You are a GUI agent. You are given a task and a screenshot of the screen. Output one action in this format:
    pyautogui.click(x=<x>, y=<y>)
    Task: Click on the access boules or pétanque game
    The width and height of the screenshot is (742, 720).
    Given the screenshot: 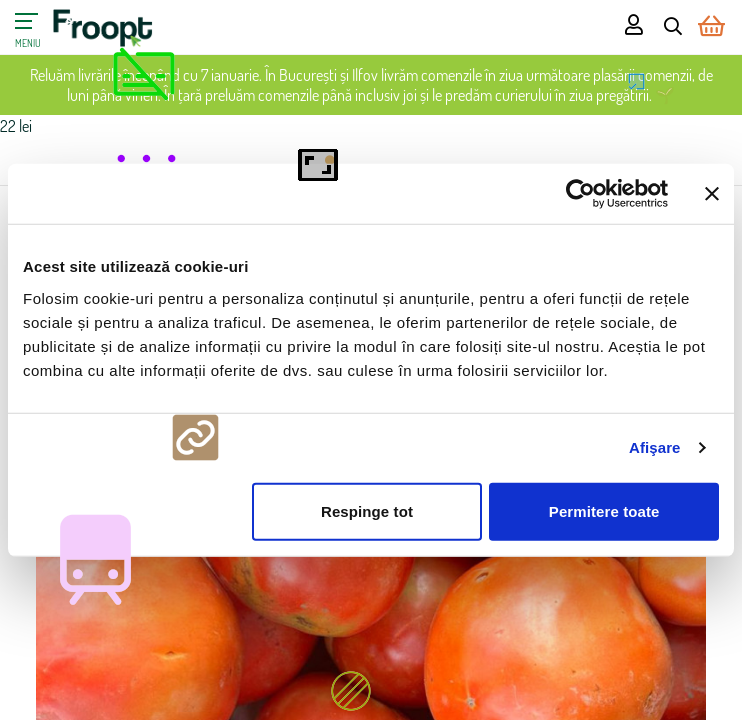 What is the action you would take?
    pyautogui.click(x=351, y=691)
    